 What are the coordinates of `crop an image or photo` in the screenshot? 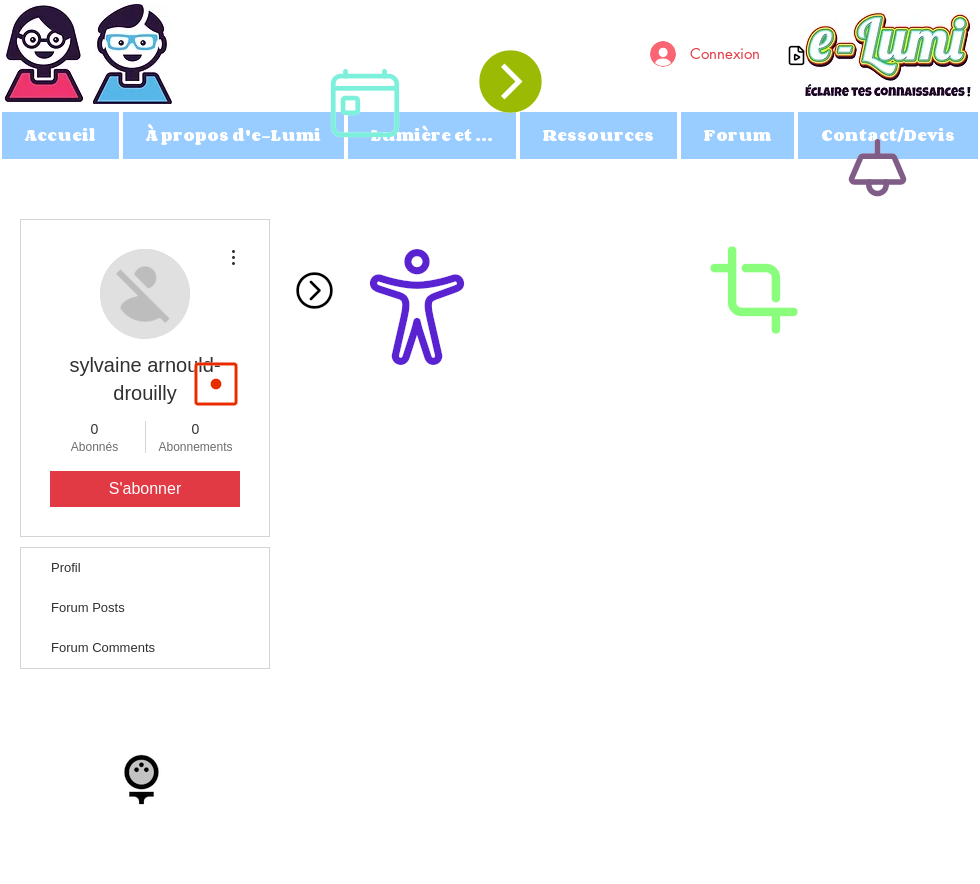 It's located at (754, 290).